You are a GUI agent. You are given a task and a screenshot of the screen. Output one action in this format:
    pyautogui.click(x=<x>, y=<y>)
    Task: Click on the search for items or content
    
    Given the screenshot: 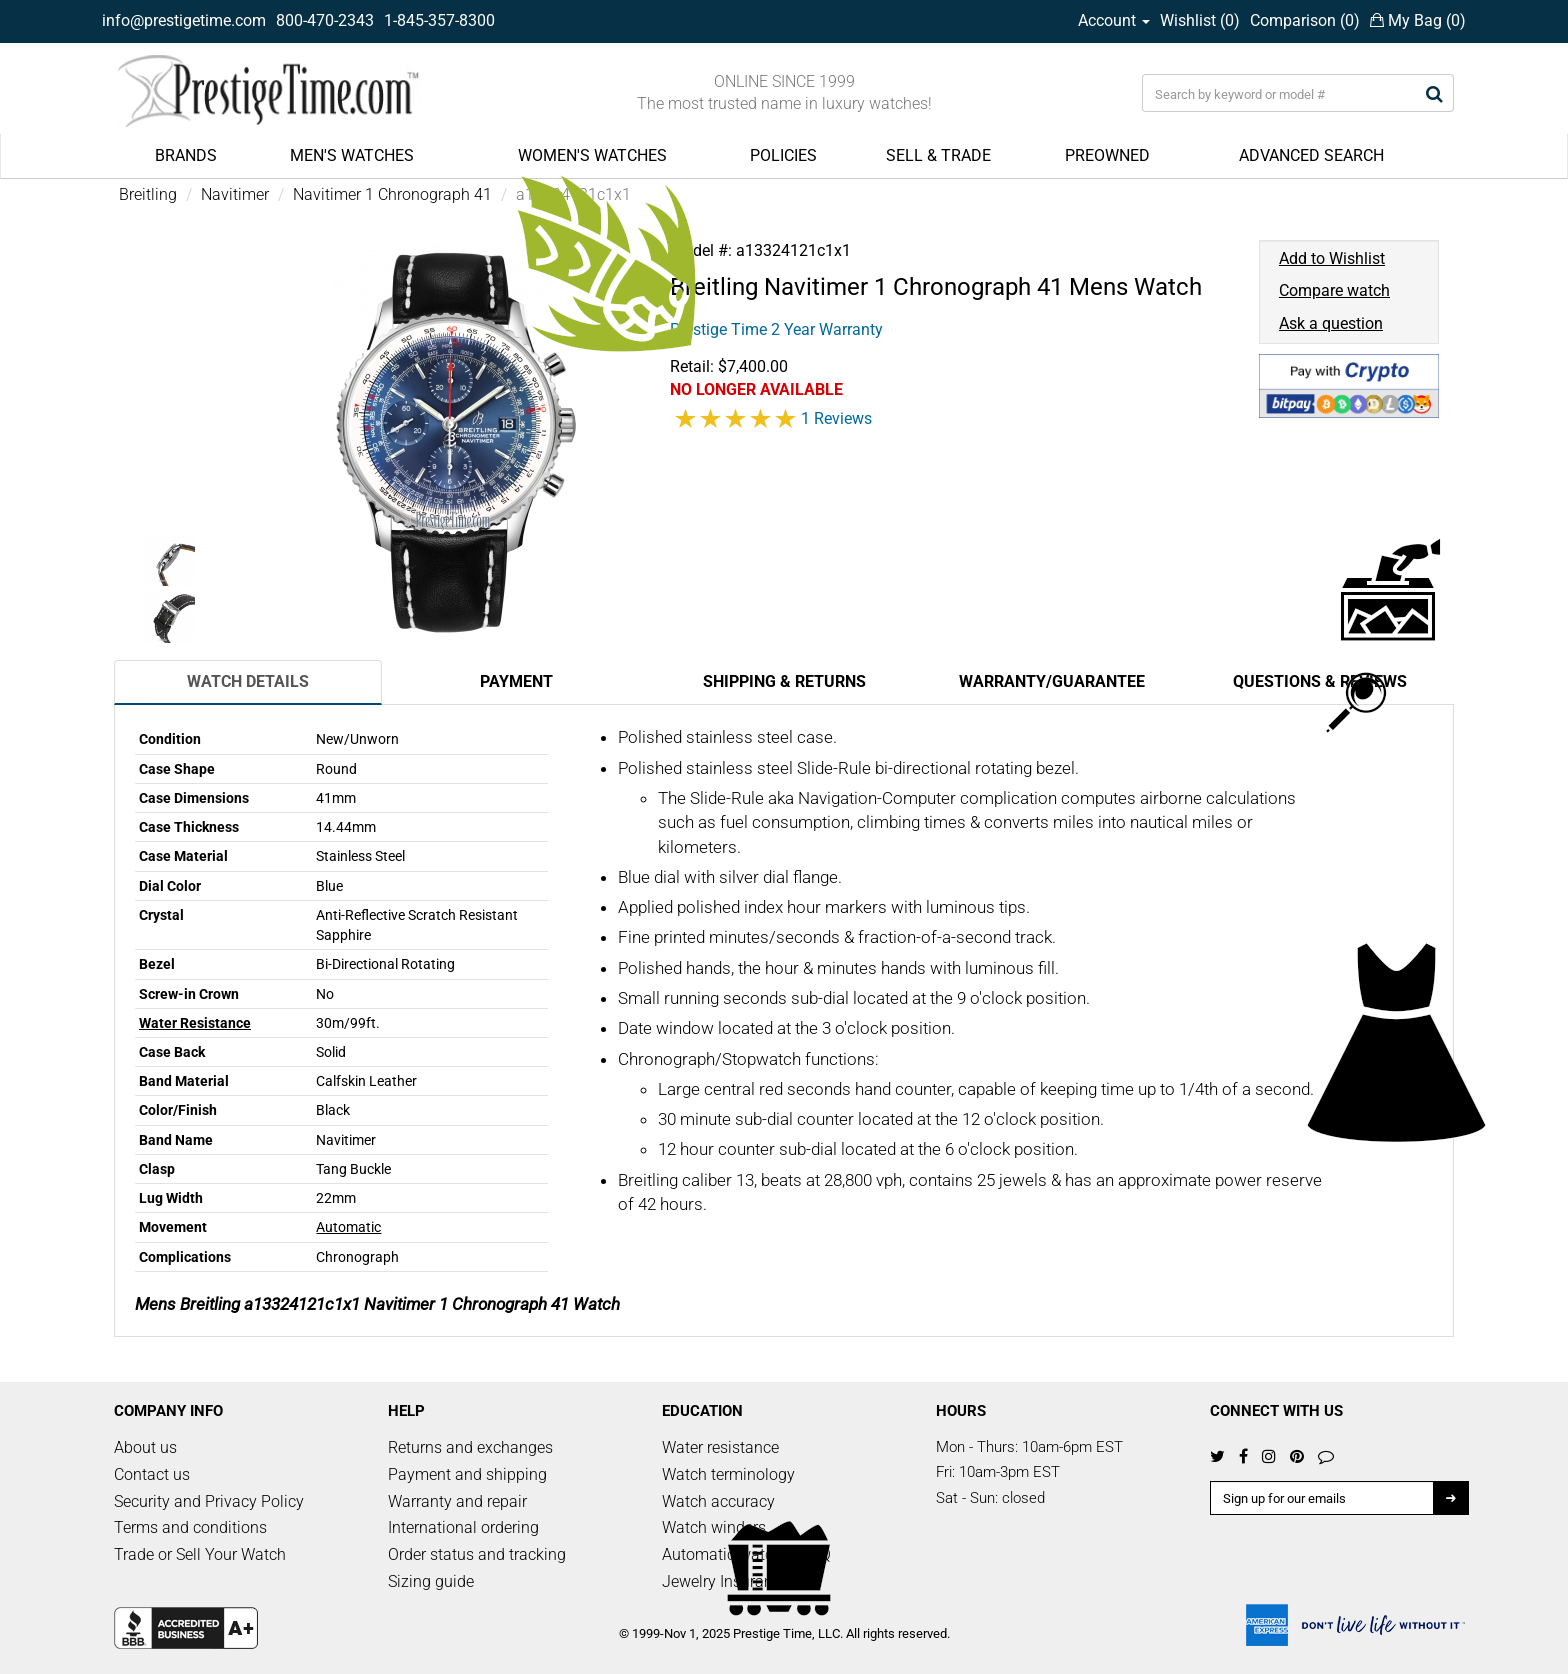 What is the action you would take?
    pyautogui.click(x=1356, y=703)
    